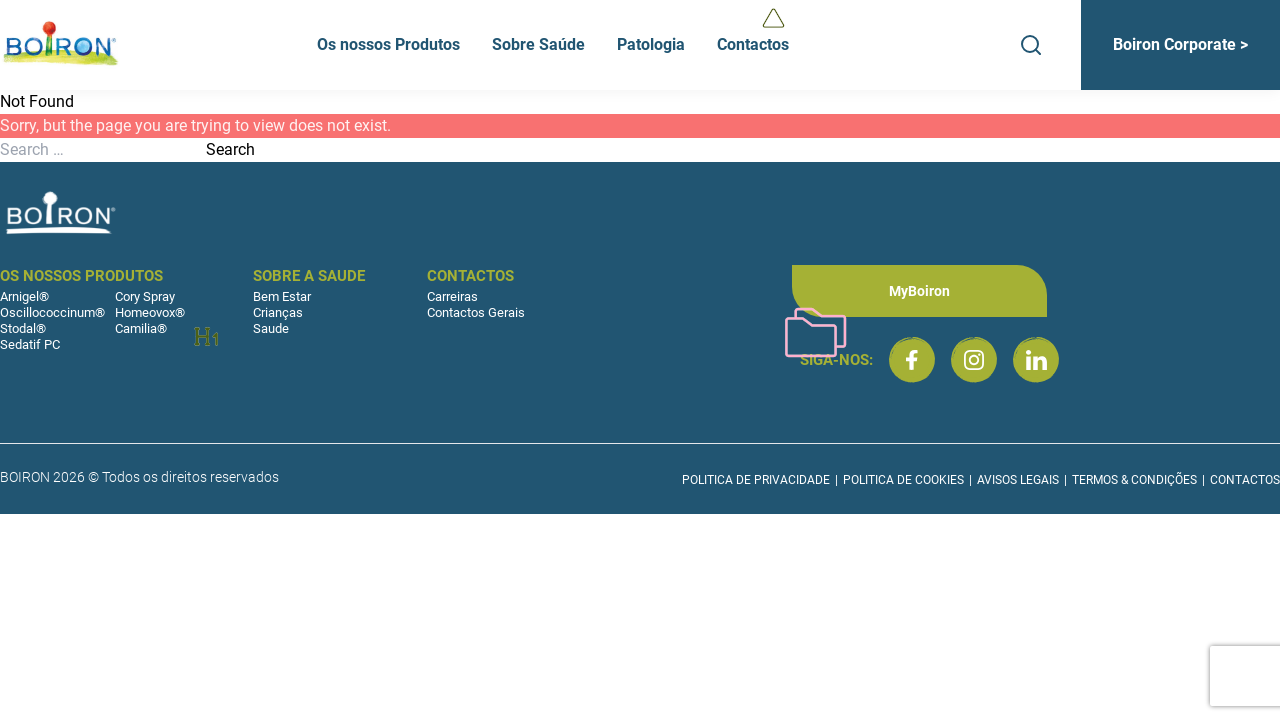  Describe the element at coordinates (207, 336) in the screenshot. I see `format text as heading level 1` at that location.